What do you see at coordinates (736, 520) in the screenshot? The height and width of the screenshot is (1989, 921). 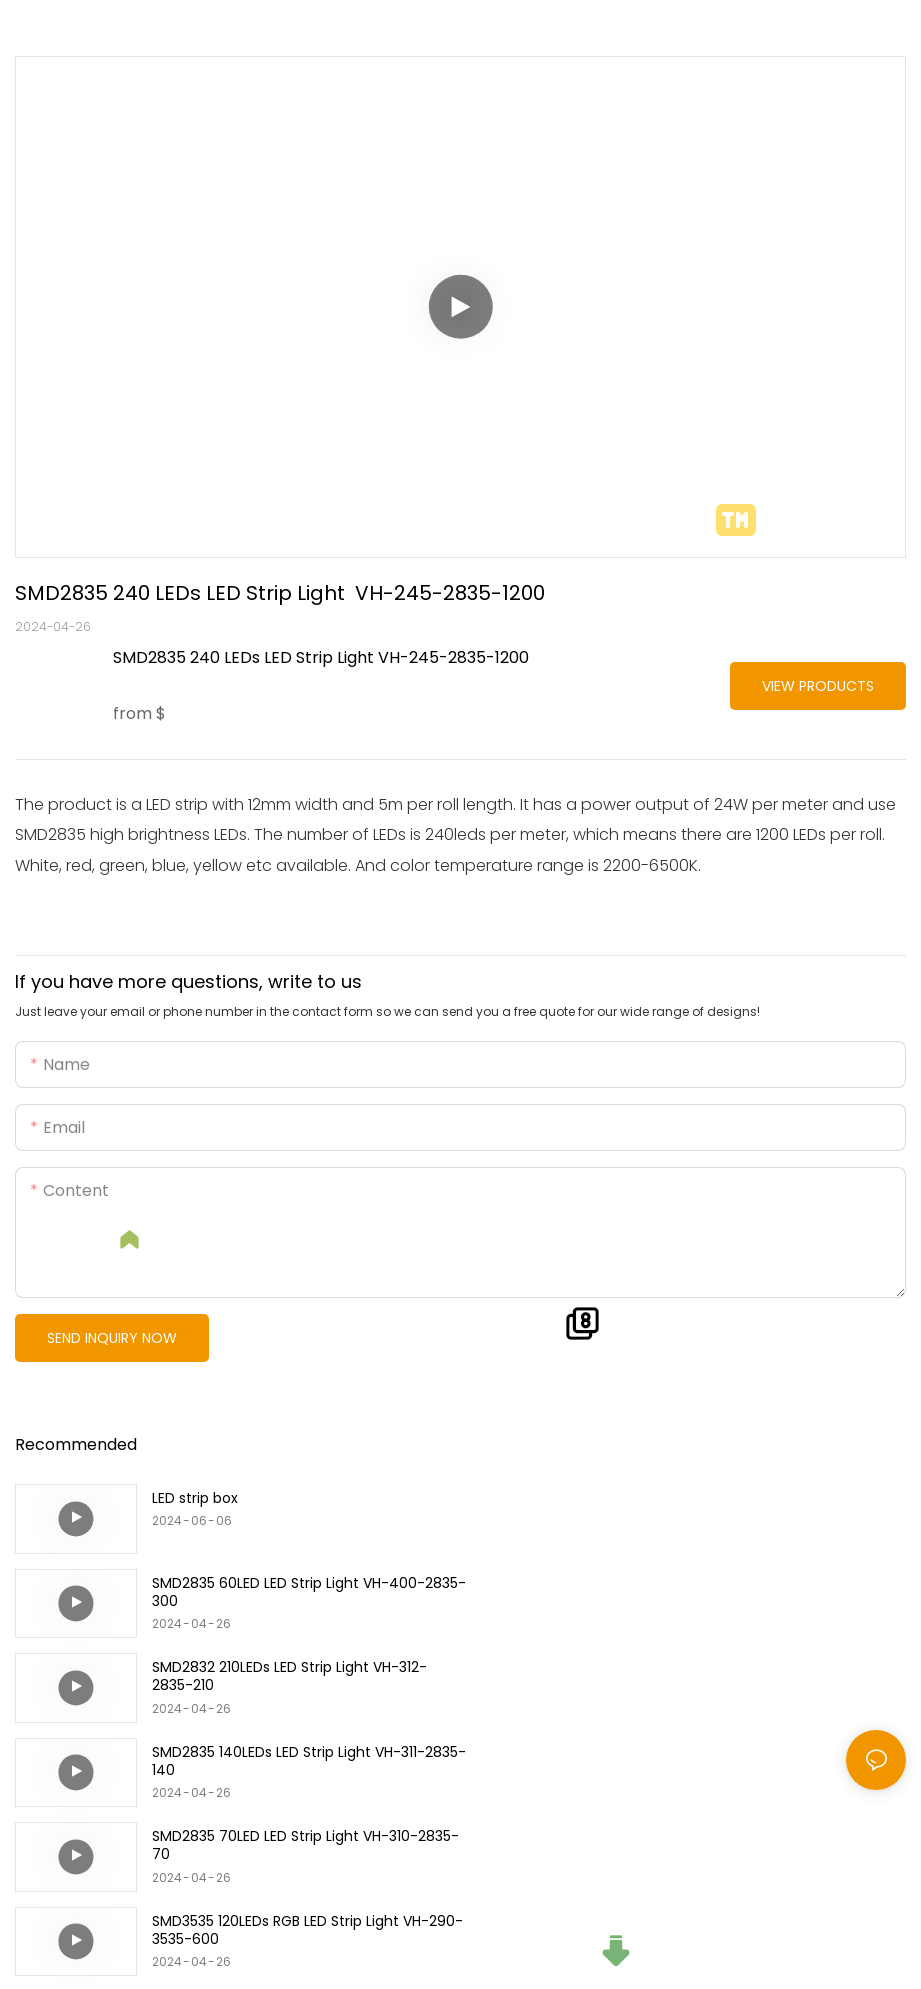 I see `indicates trademarked content or branding` at bounding box center [736, 520].